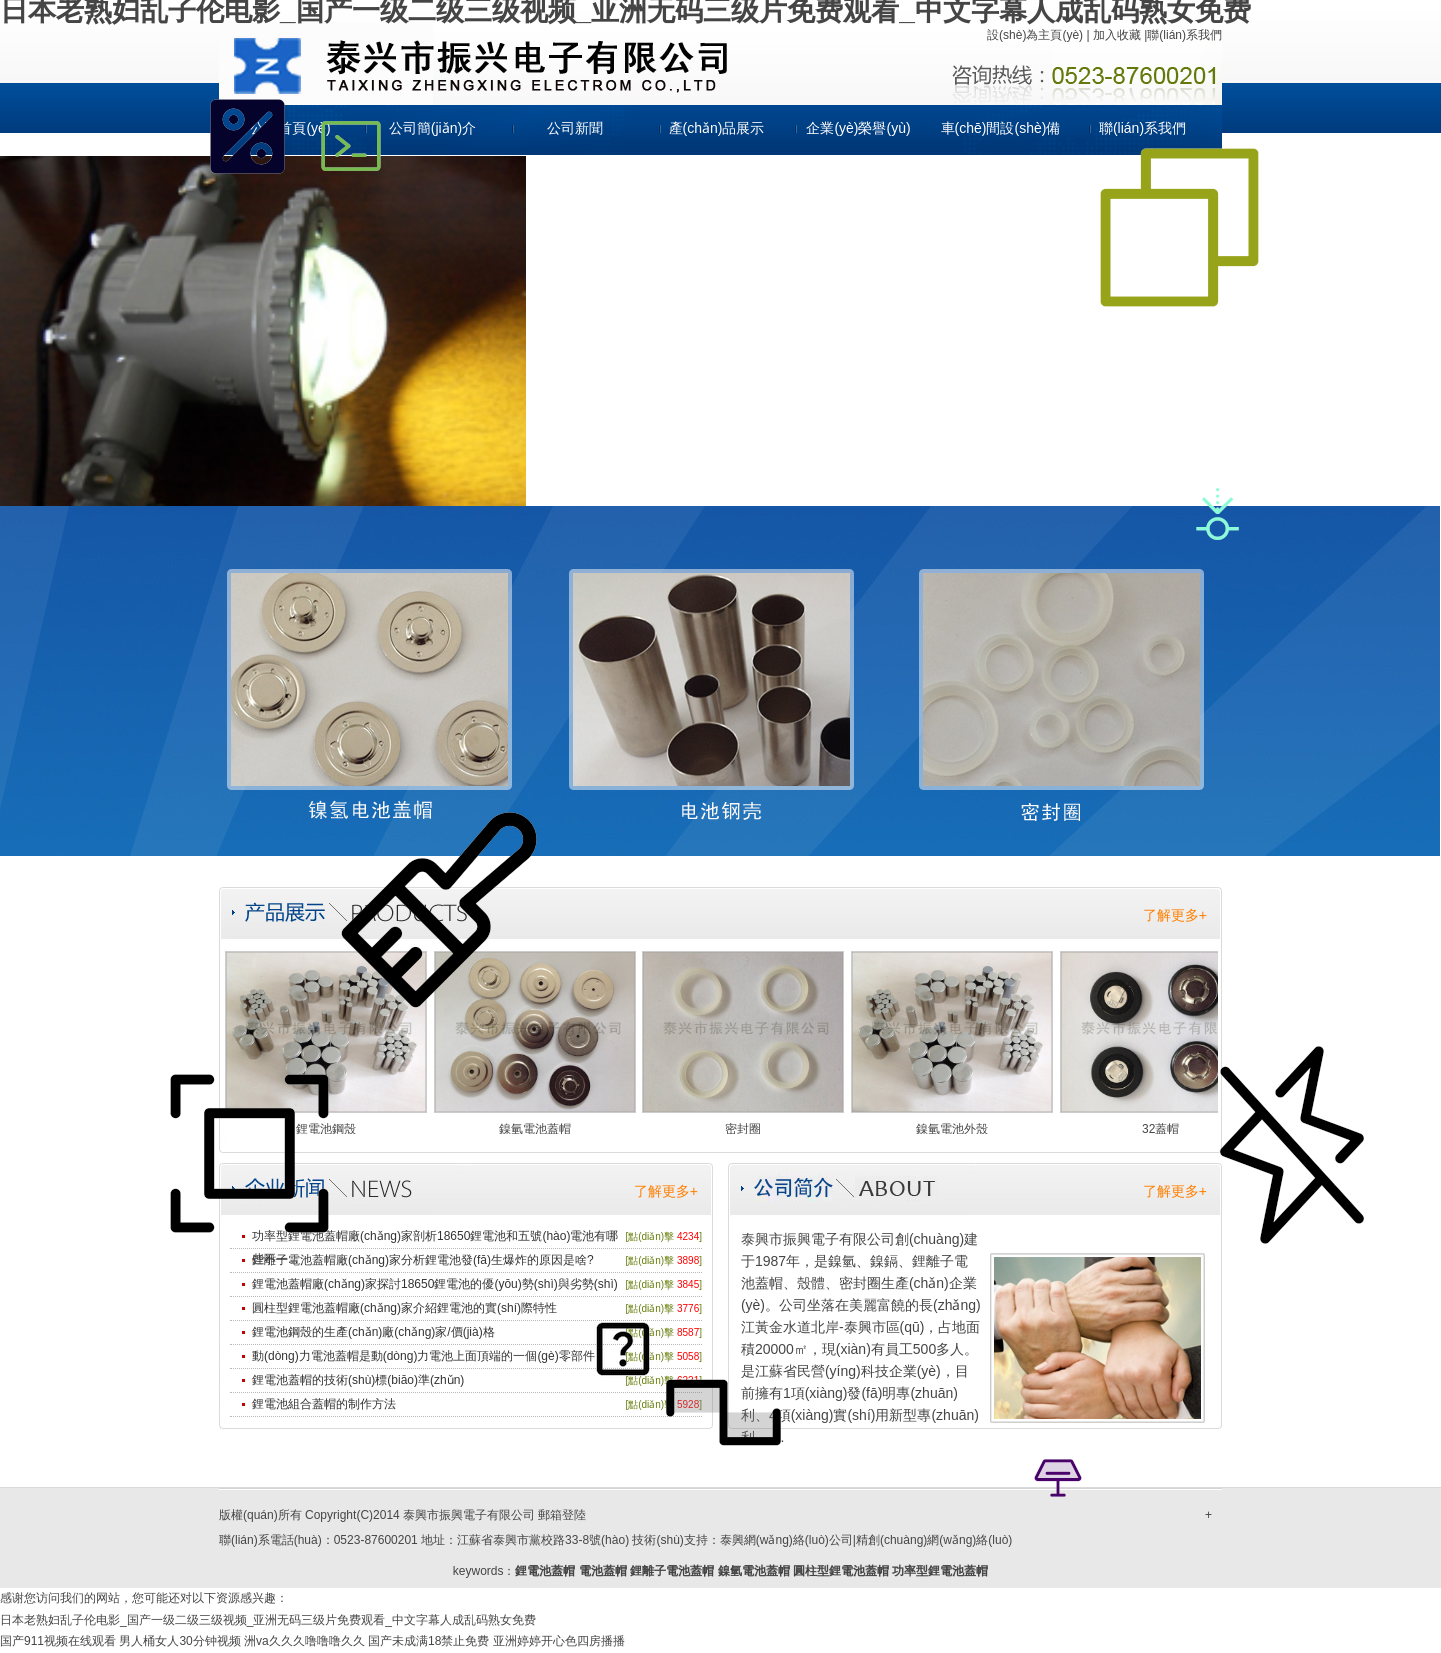 Image resolution: width=1441 pixels, height=1653 pixels. Describe the element at coordinates (249, 1153) in the screenshot. I see `scan a QR code or barcode` at that location.